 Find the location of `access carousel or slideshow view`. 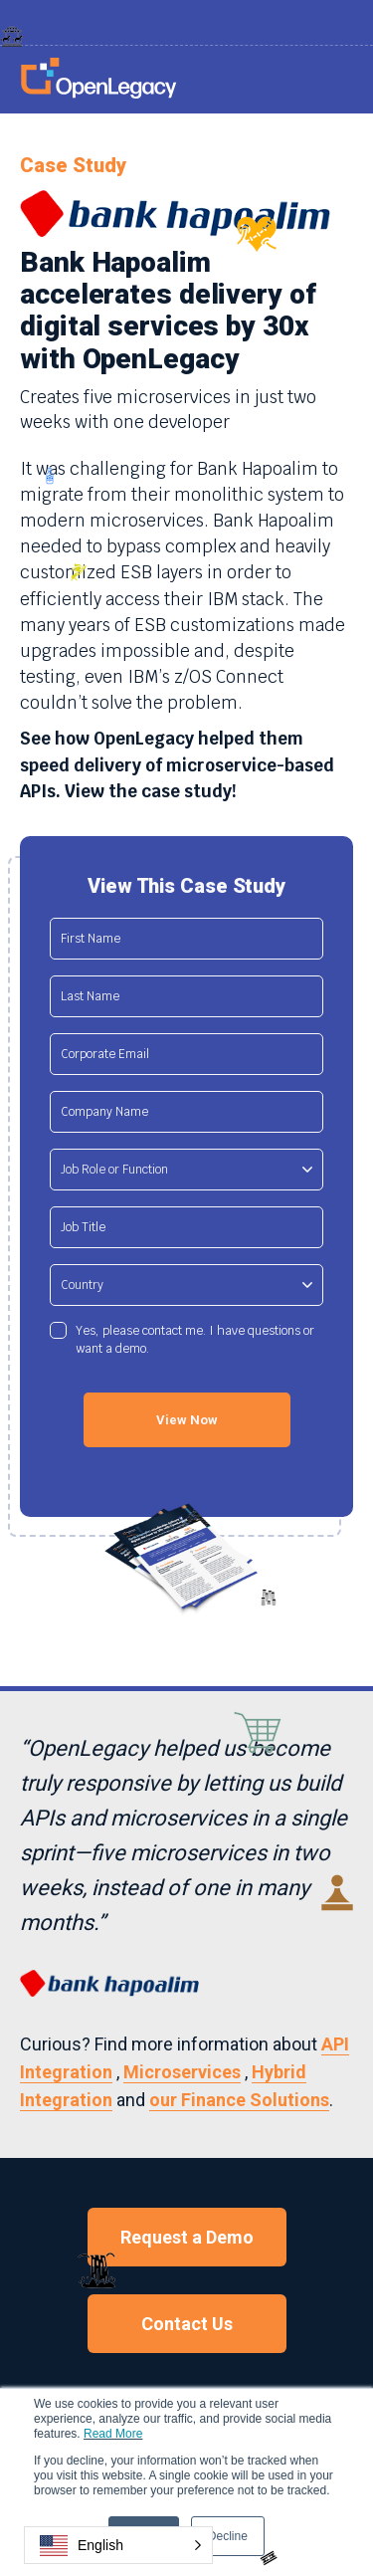

access carousel or slideshow view is located at coordinates (12, 36).